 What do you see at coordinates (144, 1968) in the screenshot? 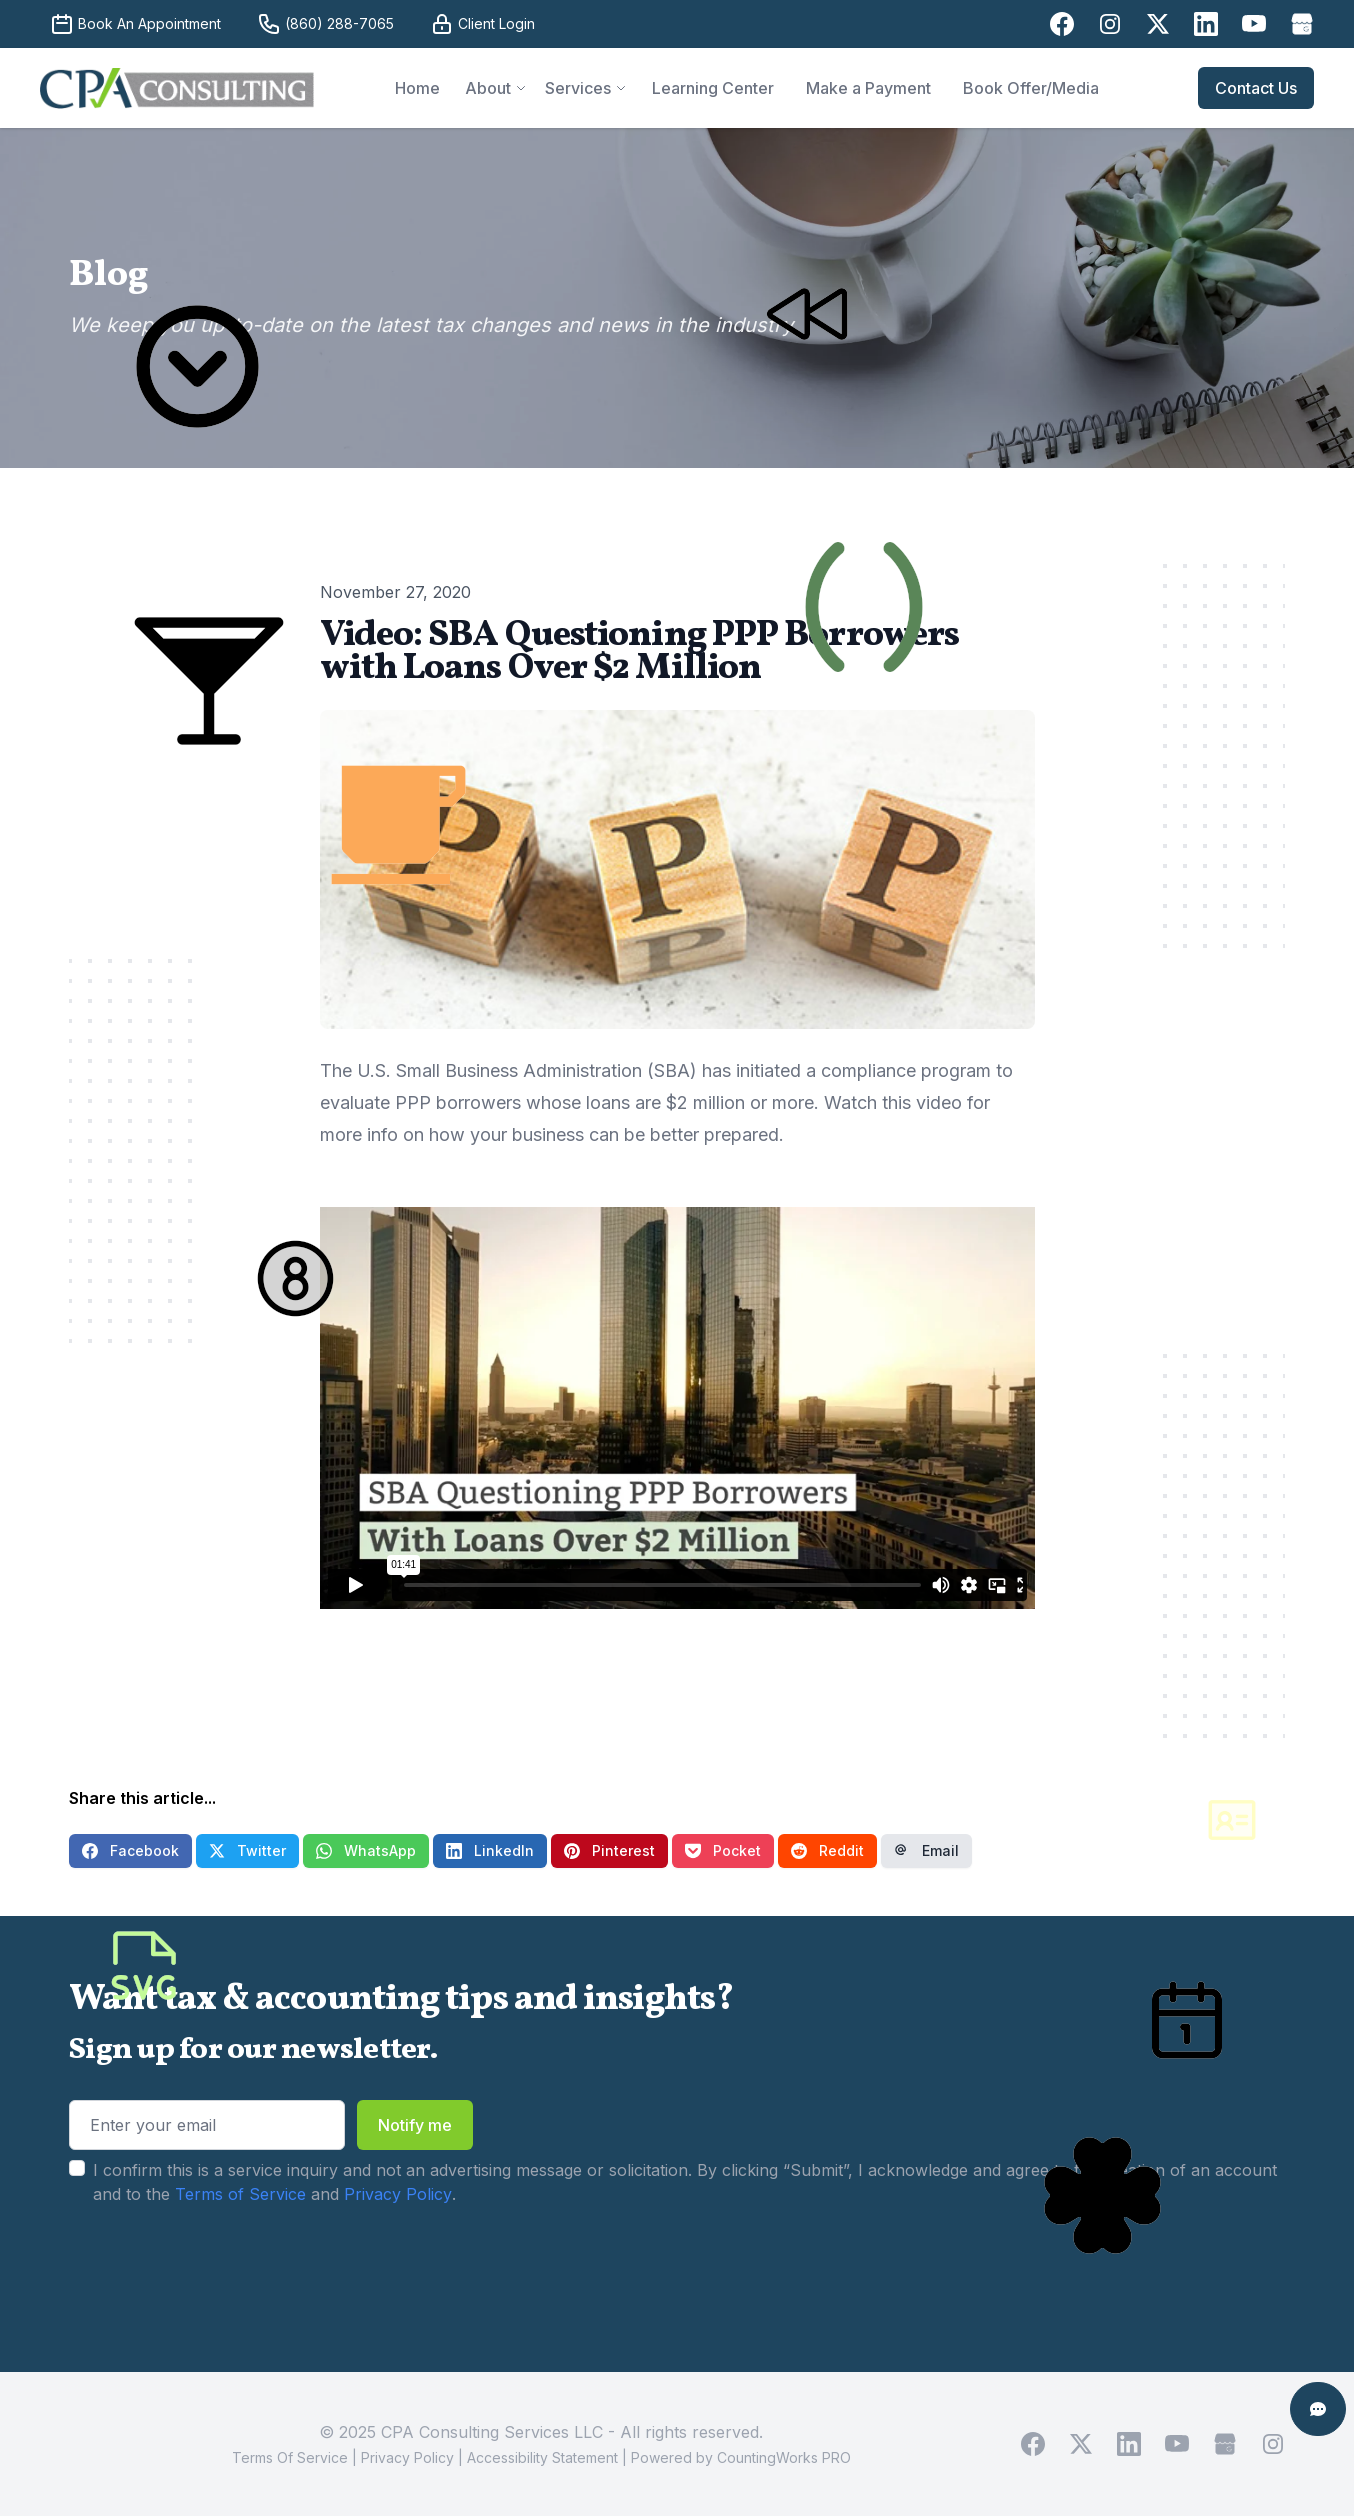
I see `view or open an SVG file` at bounding box center [144, 1968].